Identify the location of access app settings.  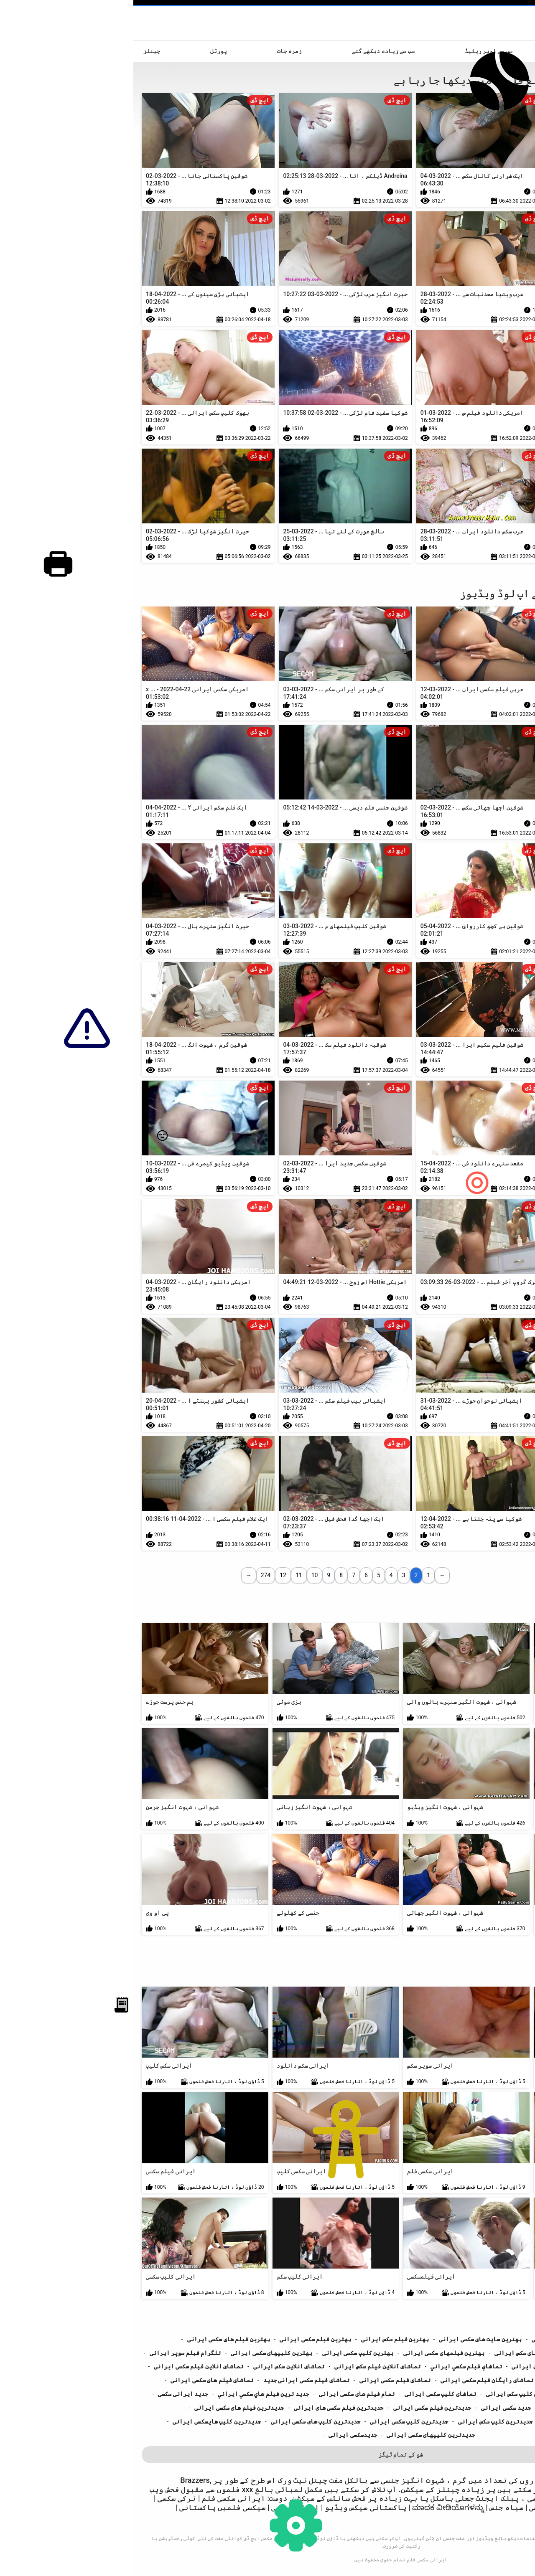
(296, 2525).